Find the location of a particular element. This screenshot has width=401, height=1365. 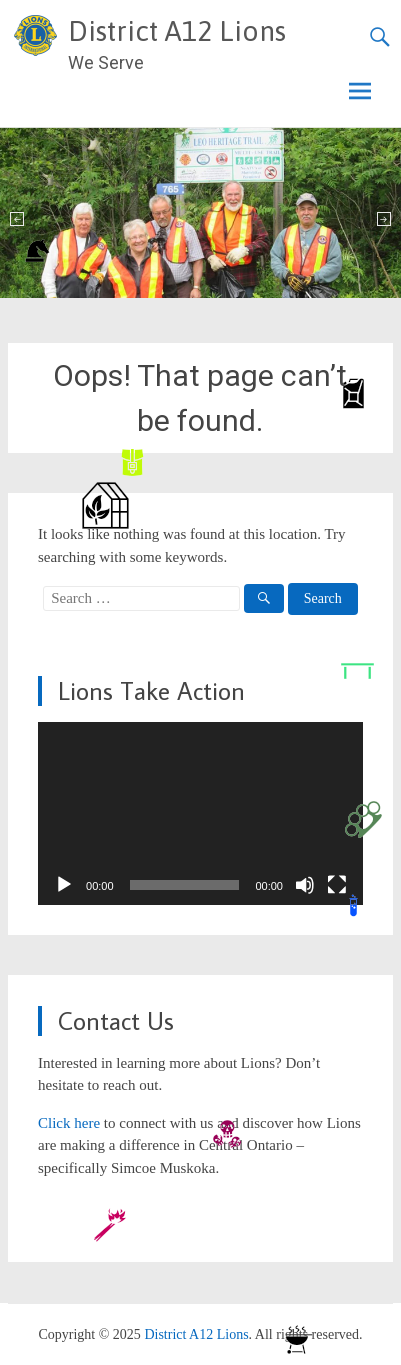

browse outdoor cooking or grilling recipes is located at coordinates (298, 1339).